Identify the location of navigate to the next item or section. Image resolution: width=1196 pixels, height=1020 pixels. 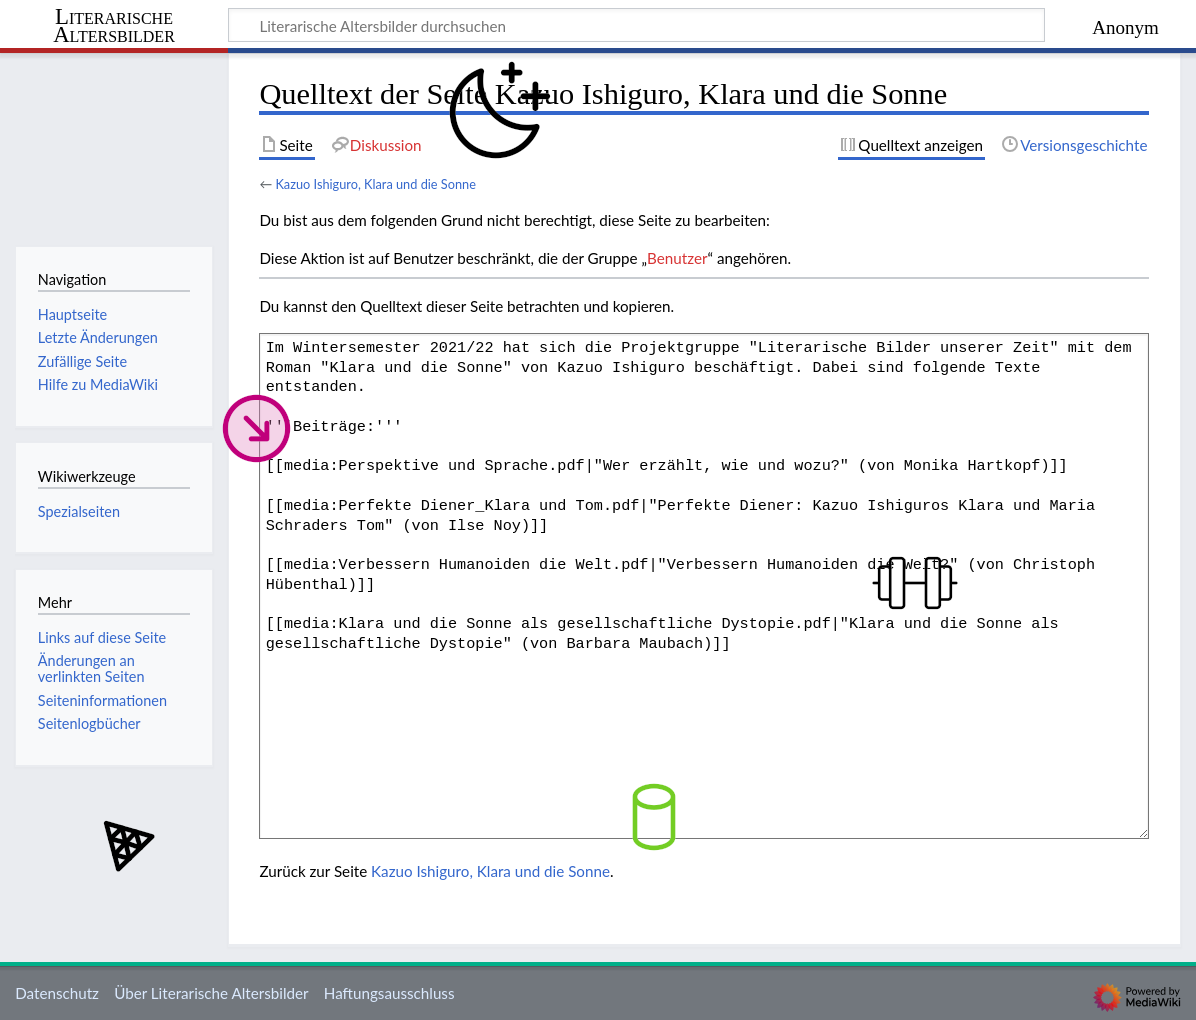
(256, 428).